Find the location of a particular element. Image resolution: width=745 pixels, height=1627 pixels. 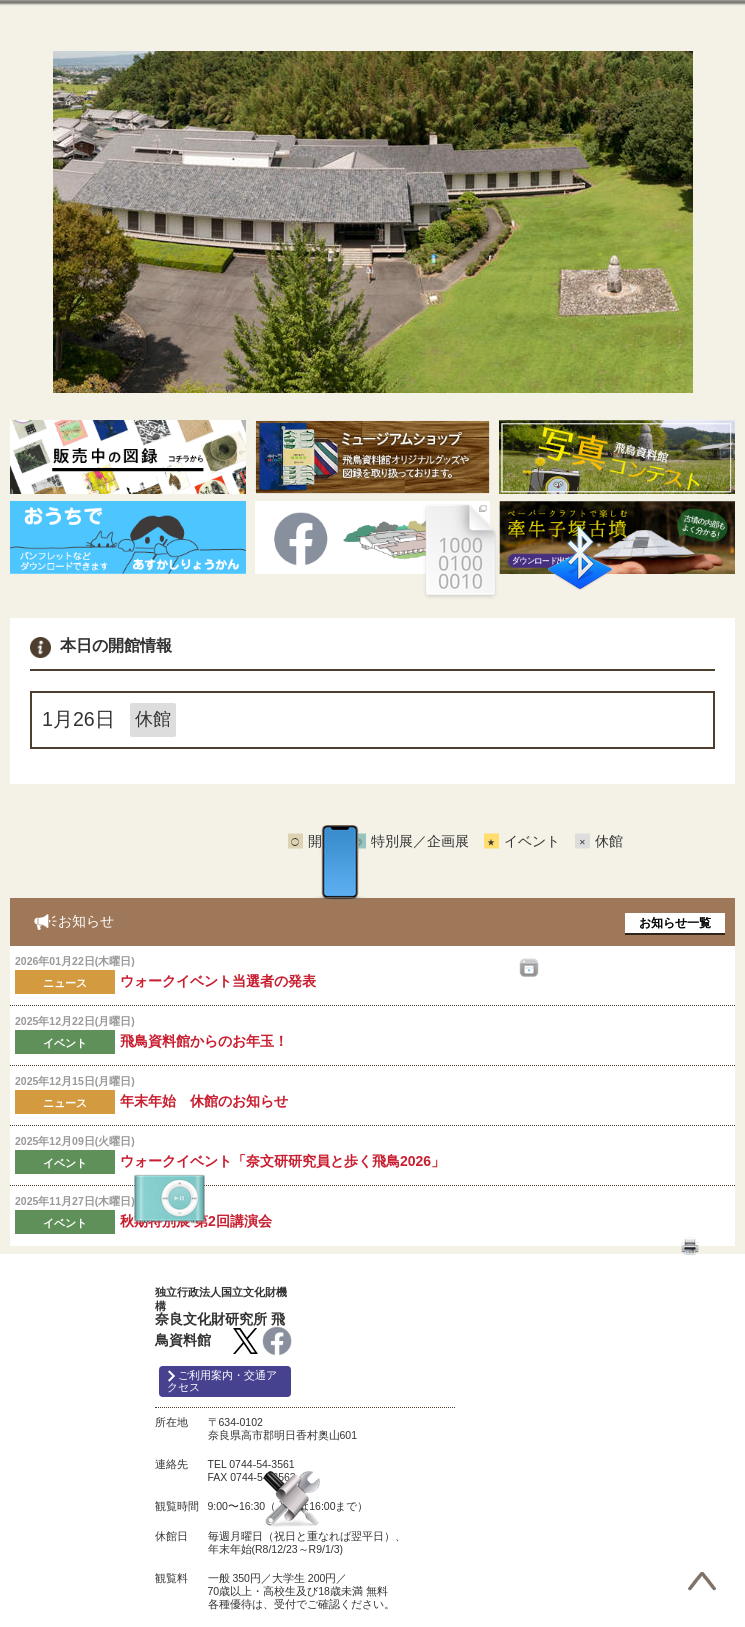

iPod shuffle device connected is located at coordinates (169, 1185).